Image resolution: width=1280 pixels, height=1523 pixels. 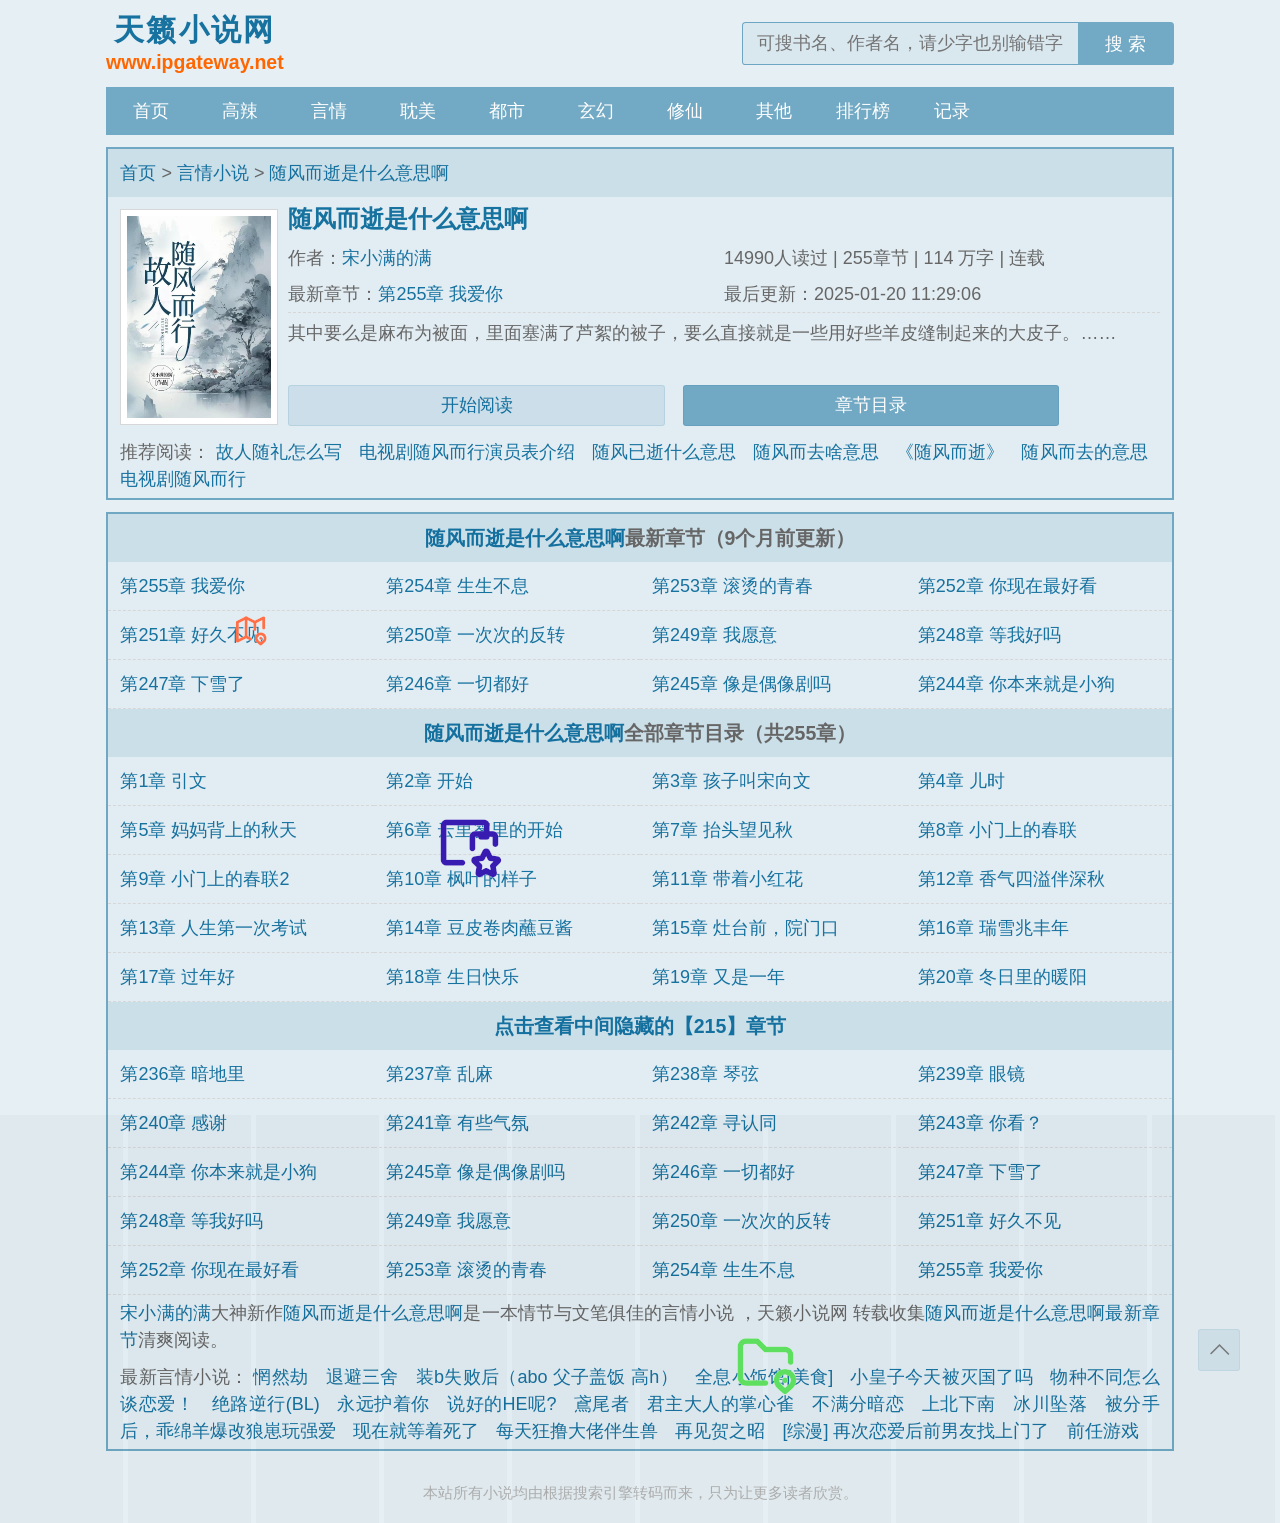 I want to click on favorite or star a connected device, so click(x=469, y=845).